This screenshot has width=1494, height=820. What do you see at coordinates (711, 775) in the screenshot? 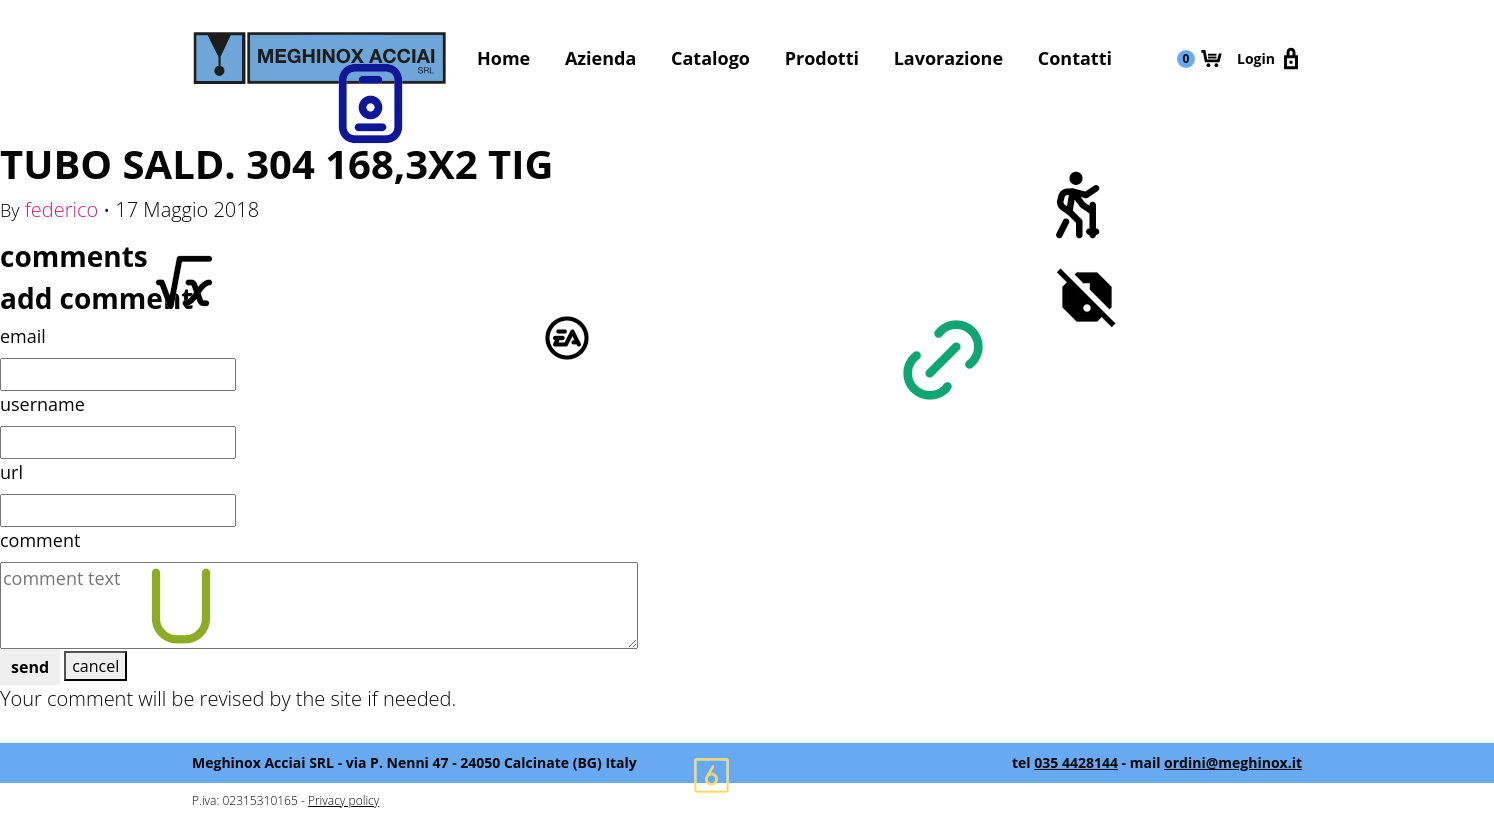
I see `select or input the number six` at bounding box center [711, 775].